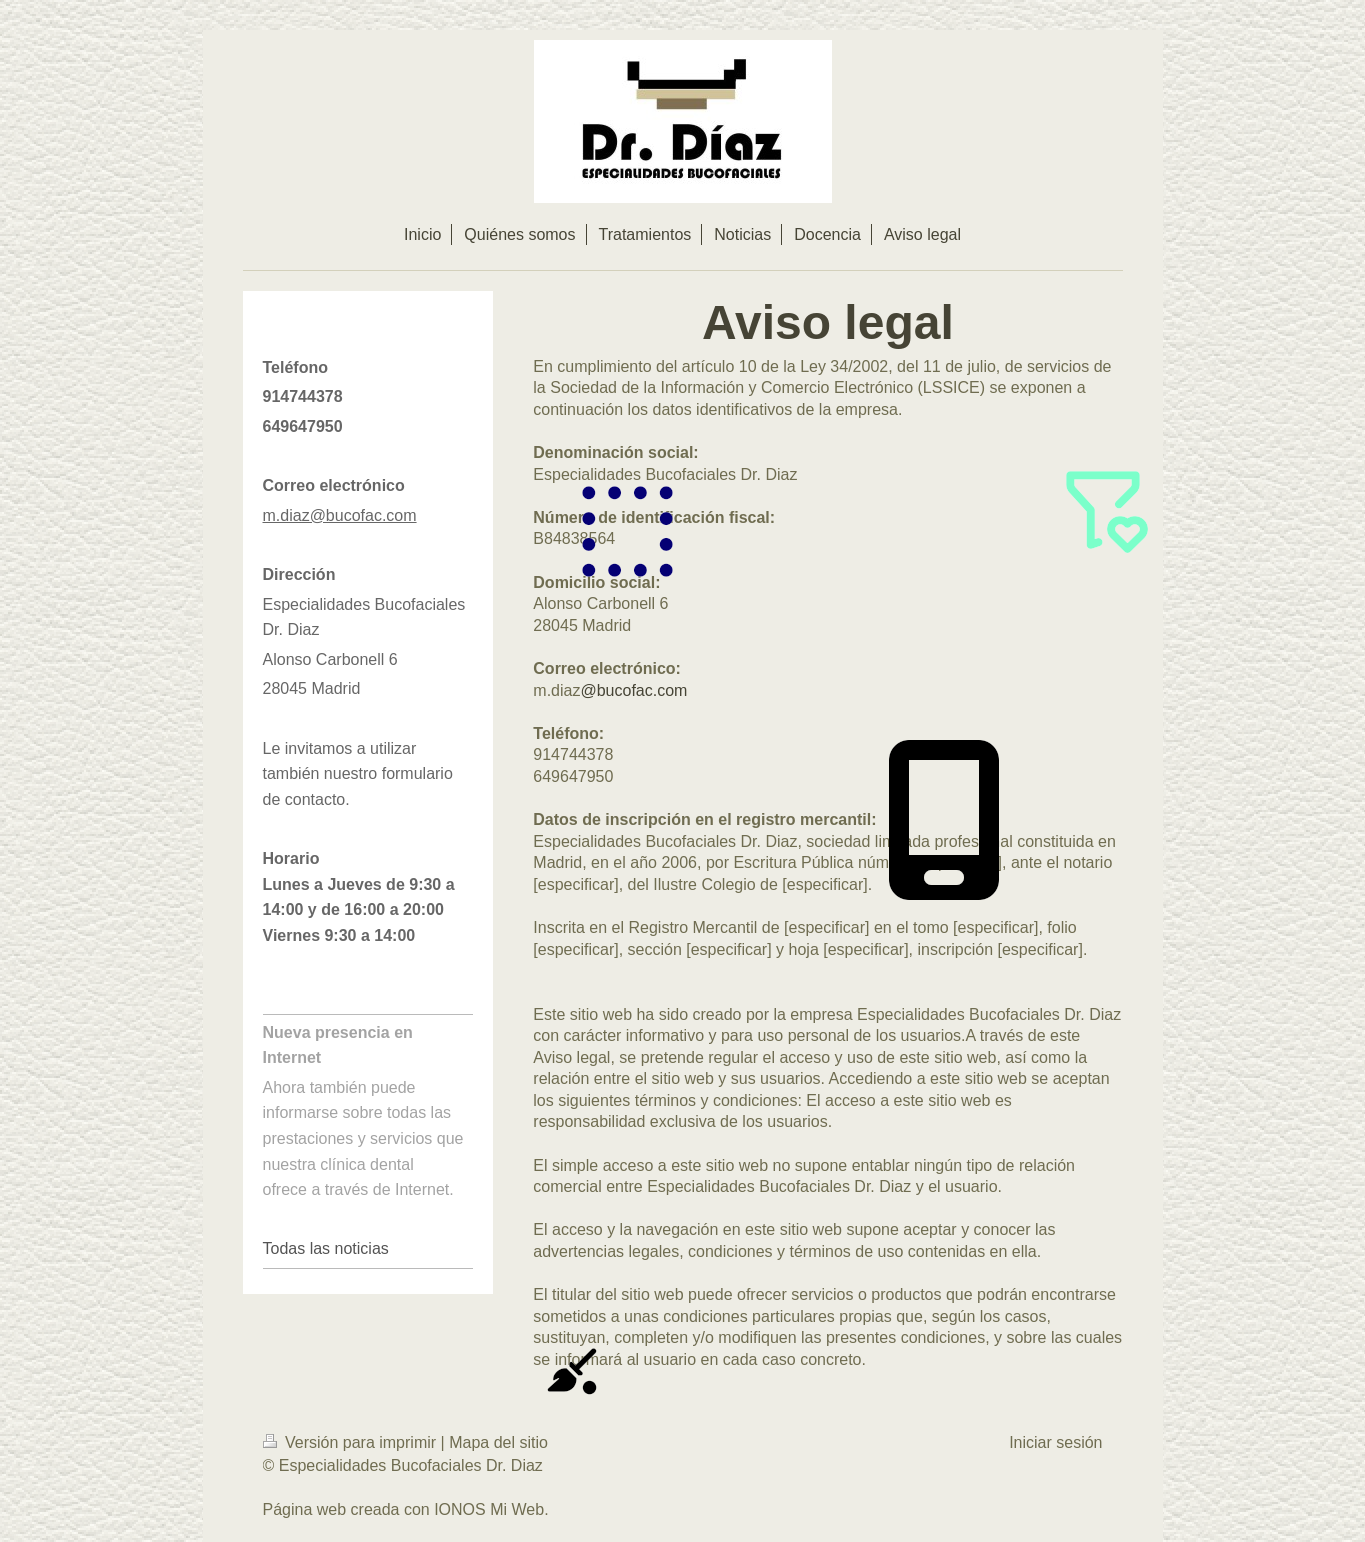 The width and height of the screenshot is (1365, 1542). Describe the element at coordinates (944, 820) in the screenshot. I see `view mobile device settings` at that location.